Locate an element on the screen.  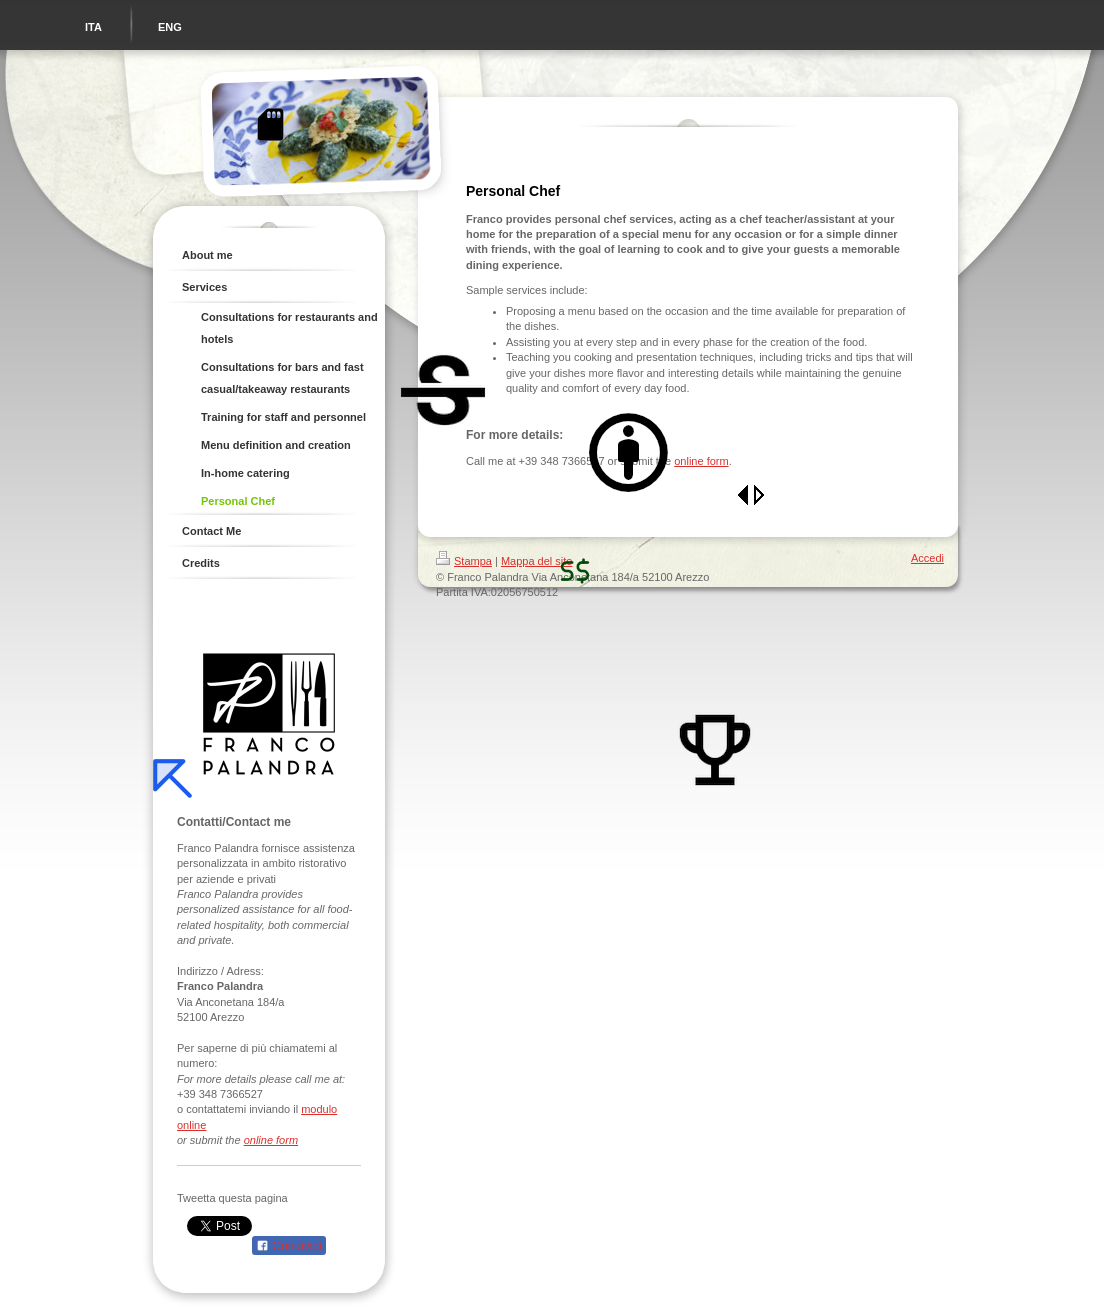
indicates singapore dollar currency is located at coordinates (575, 571).